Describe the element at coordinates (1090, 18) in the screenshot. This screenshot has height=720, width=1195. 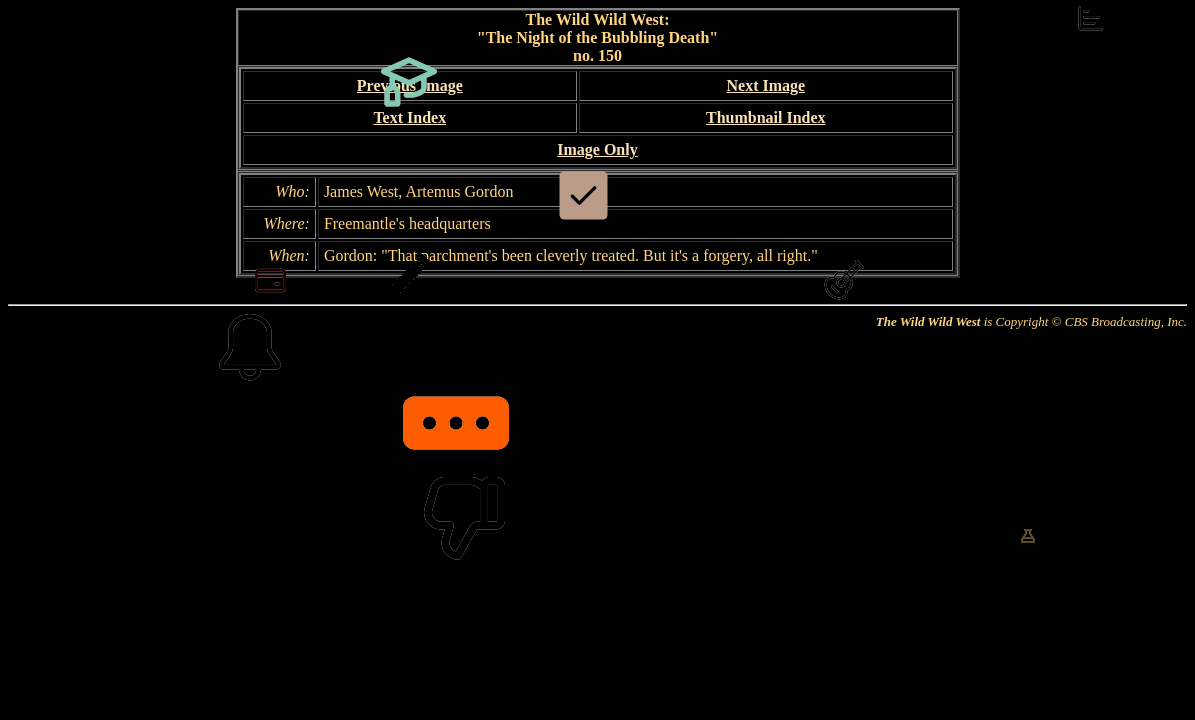
I see `view bar chart analytics` at that location.